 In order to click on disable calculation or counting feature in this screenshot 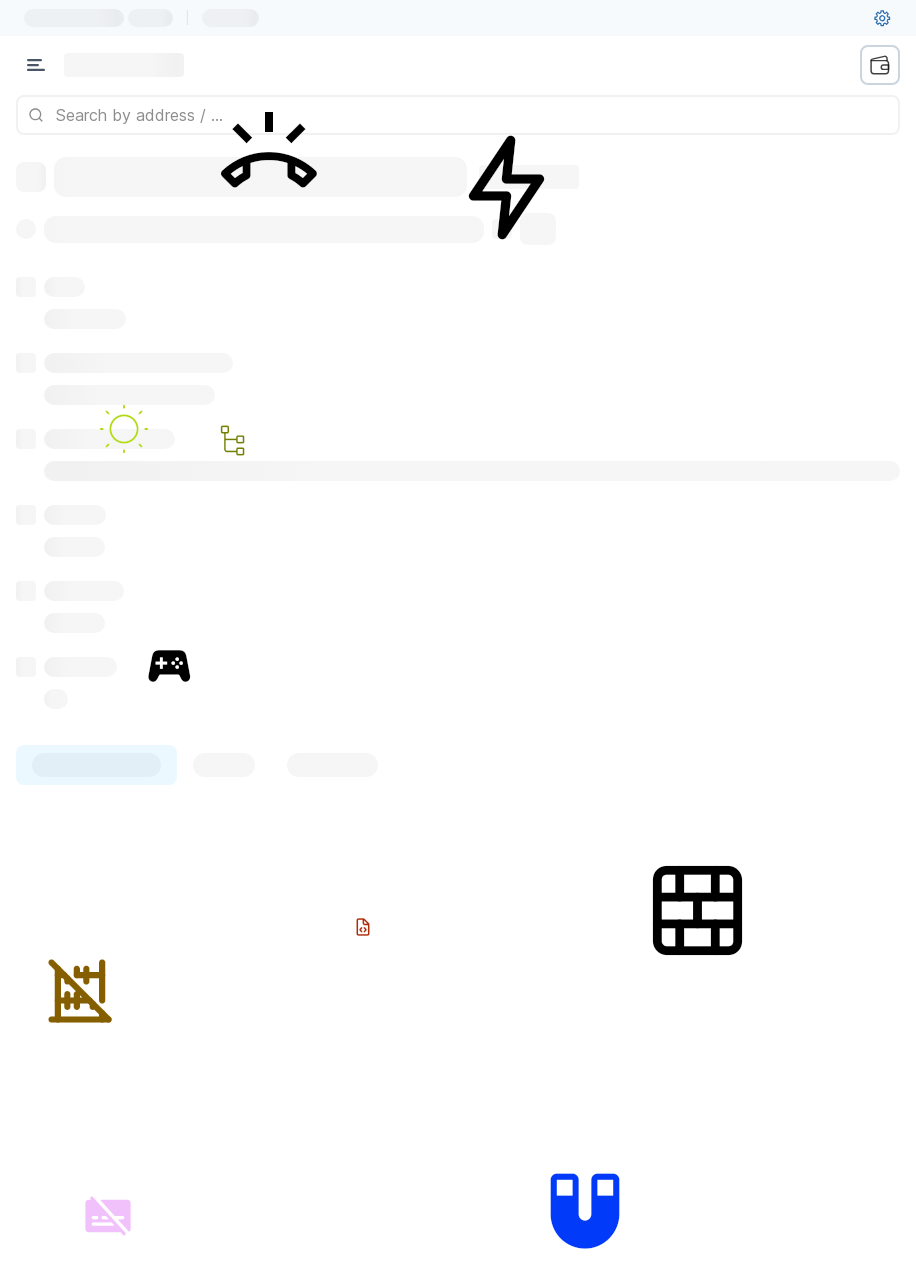, I will do `click(80, 991)`.